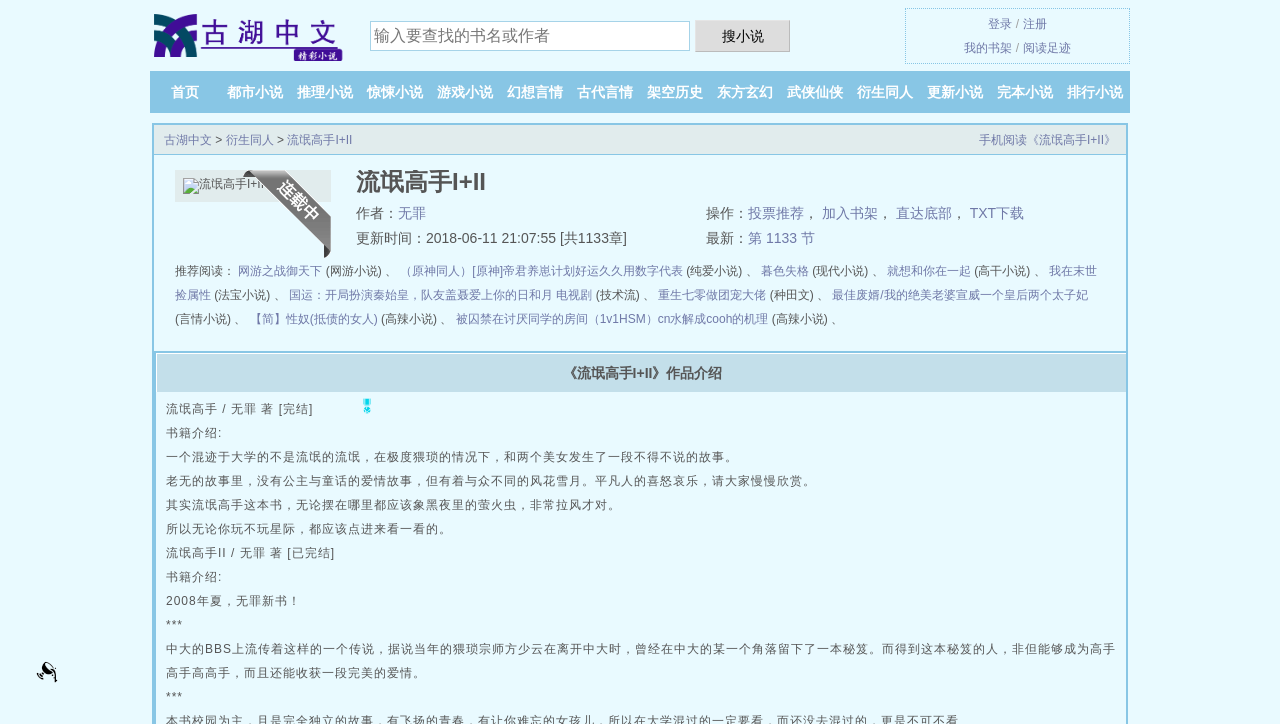 The width and height of the screenshot is (1280, 724). What do you see at coordinates (47, 672) in the screenshot?
I see `pour or serve a drink` at bounding box center [47, 672].